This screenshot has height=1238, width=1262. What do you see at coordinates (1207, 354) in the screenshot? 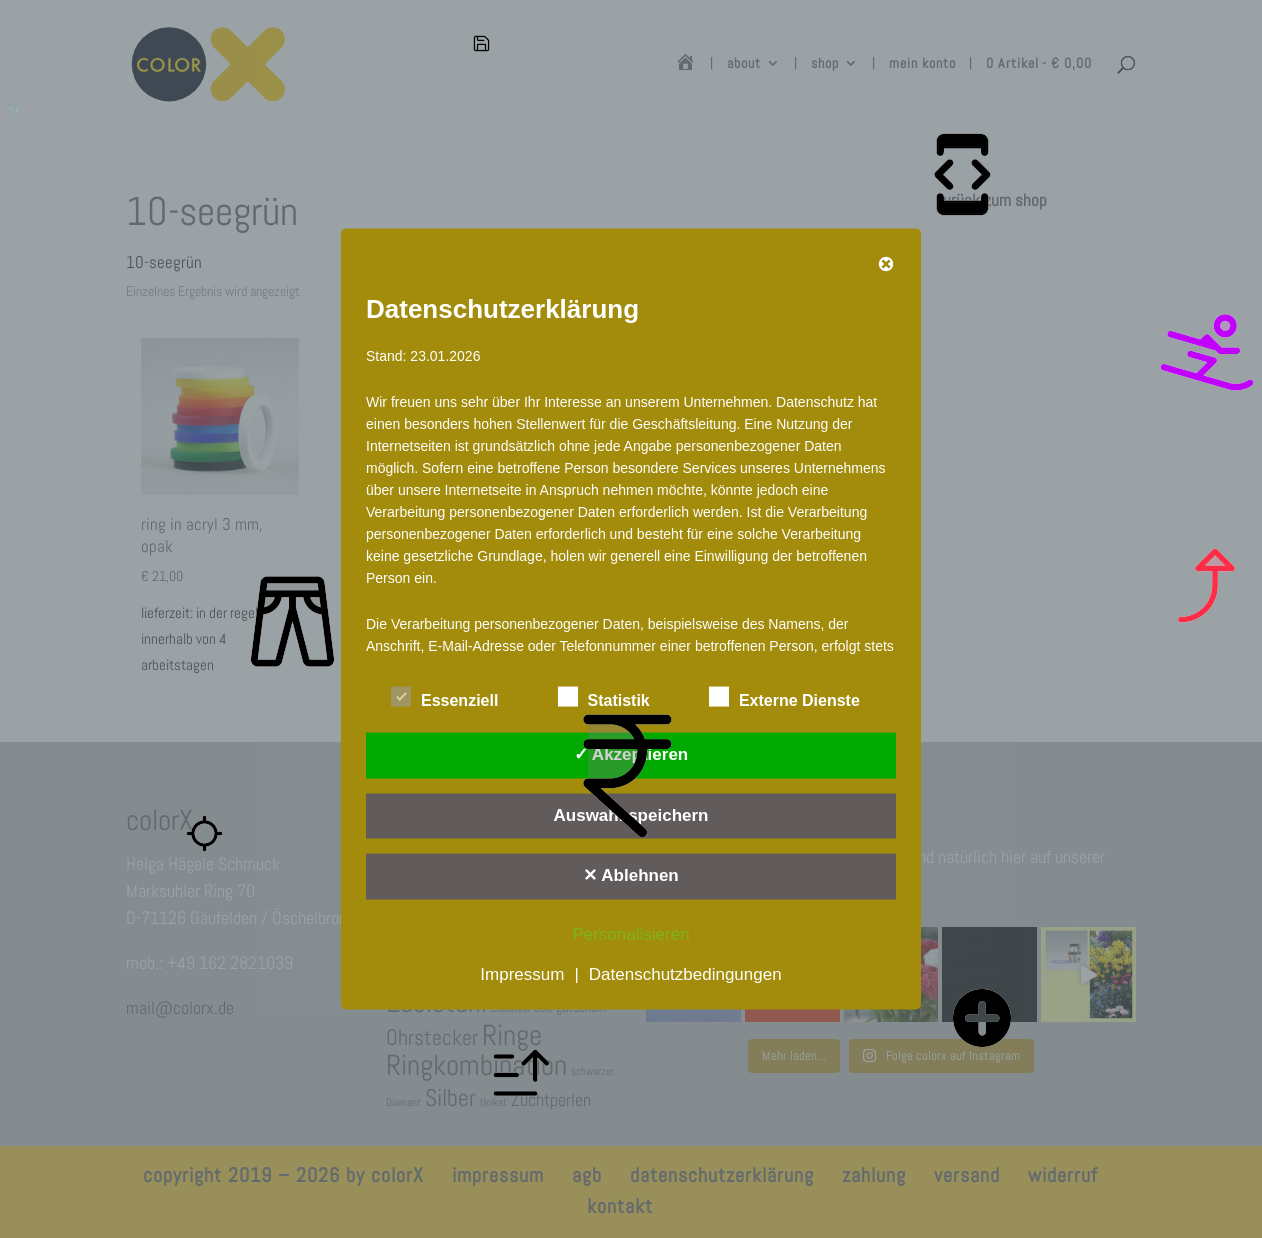
I see `access skiing or winter sports activities` at bounding box center [1207, 354].